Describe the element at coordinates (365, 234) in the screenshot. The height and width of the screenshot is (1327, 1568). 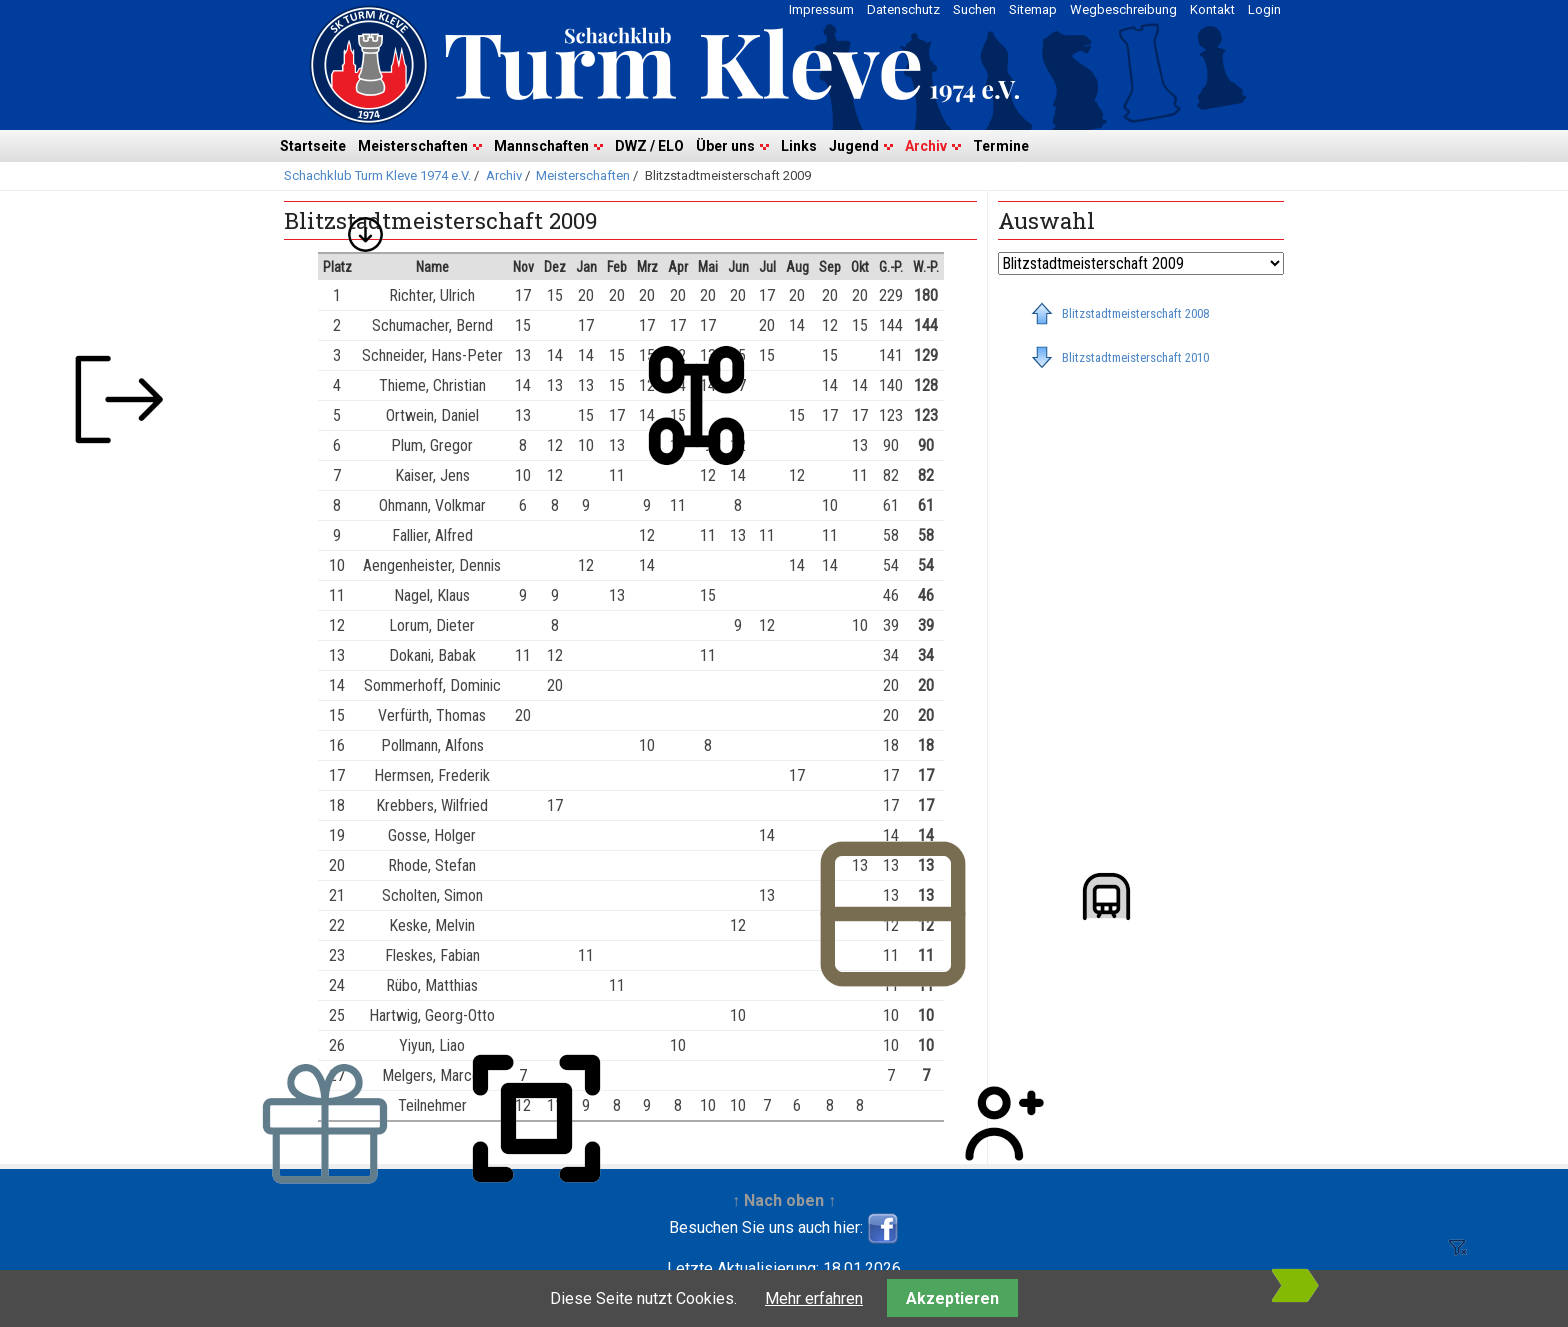
I see `download file or content` at that location.